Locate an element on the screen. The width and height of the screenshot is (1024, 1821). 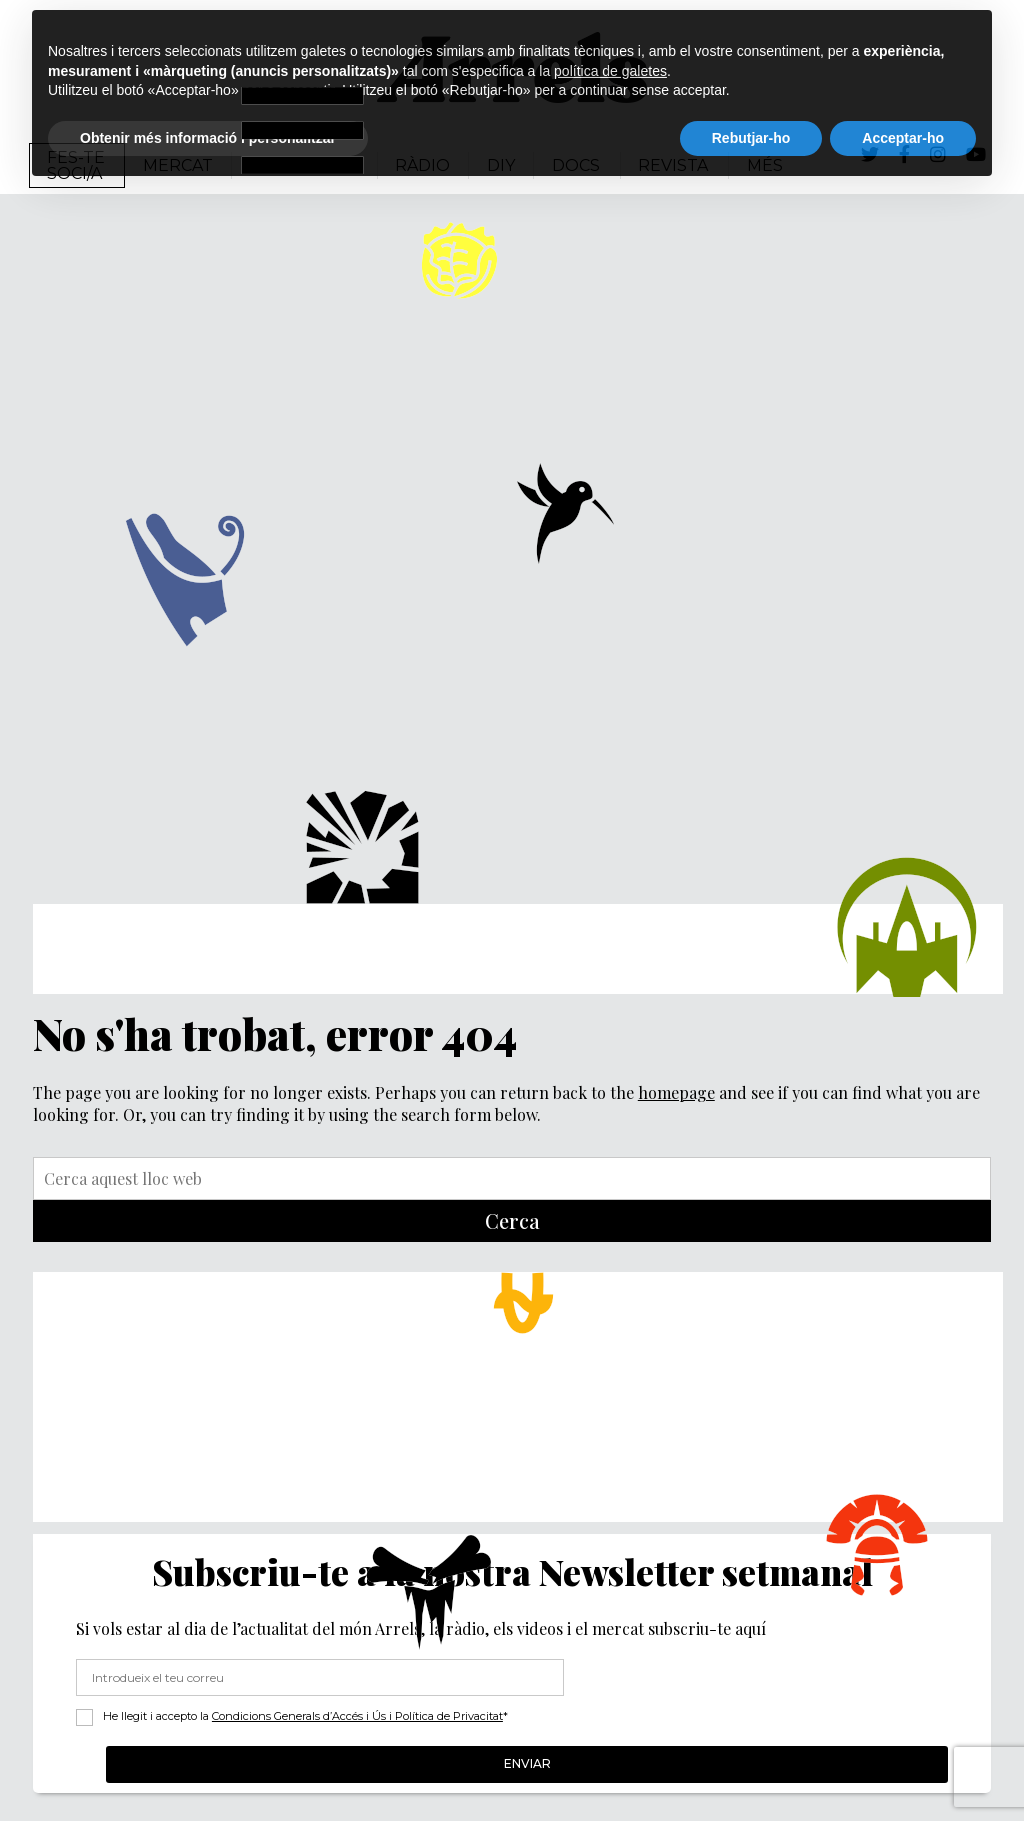
ancient Egyptian pschent double crown icon is located at coordinates (185, 580).